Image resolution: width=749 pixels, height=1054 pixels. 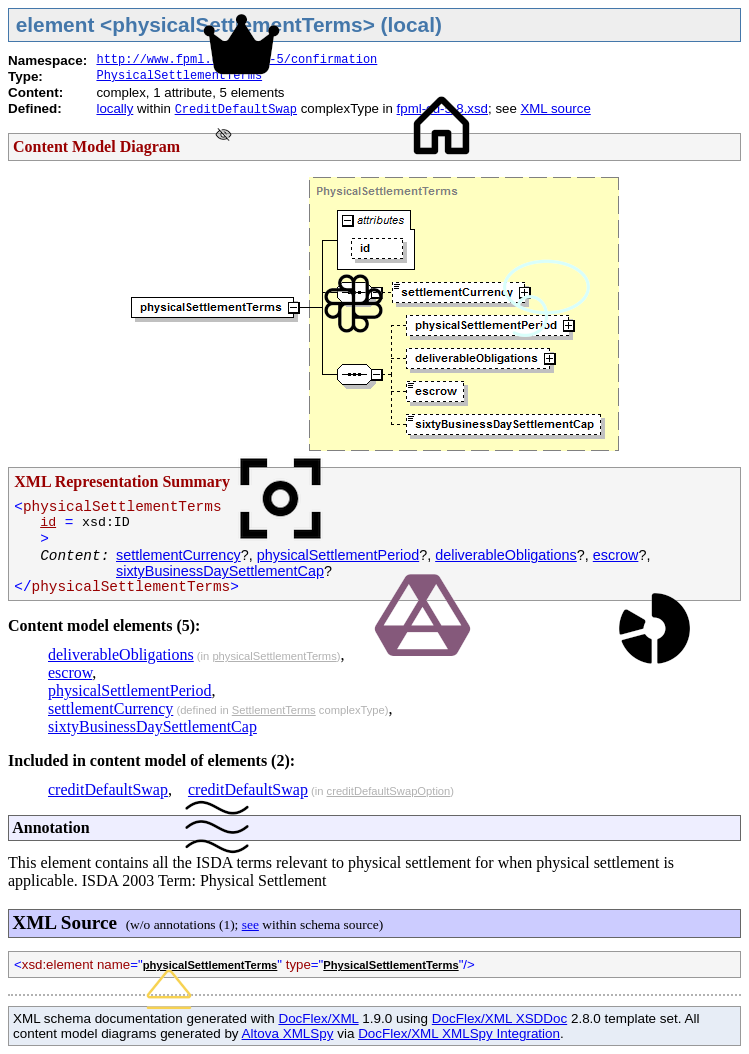 What do you see at coordinates (169, 992) in the screenshot?
I see `eject media or disc` at bounding box center [169, 992].